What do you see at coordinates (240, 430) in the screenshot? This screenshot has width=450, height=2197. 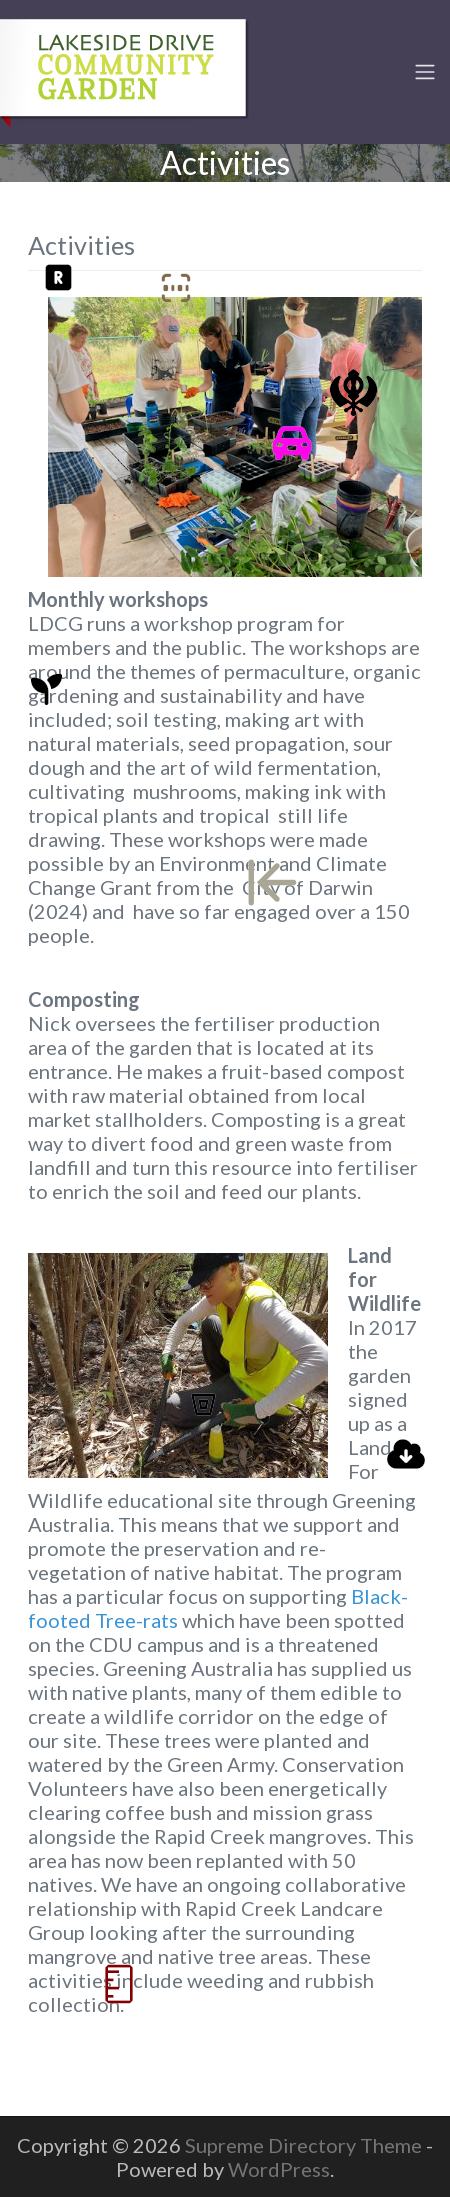 I see `move item to bottom-left corner` at bounding box center [240, 430].